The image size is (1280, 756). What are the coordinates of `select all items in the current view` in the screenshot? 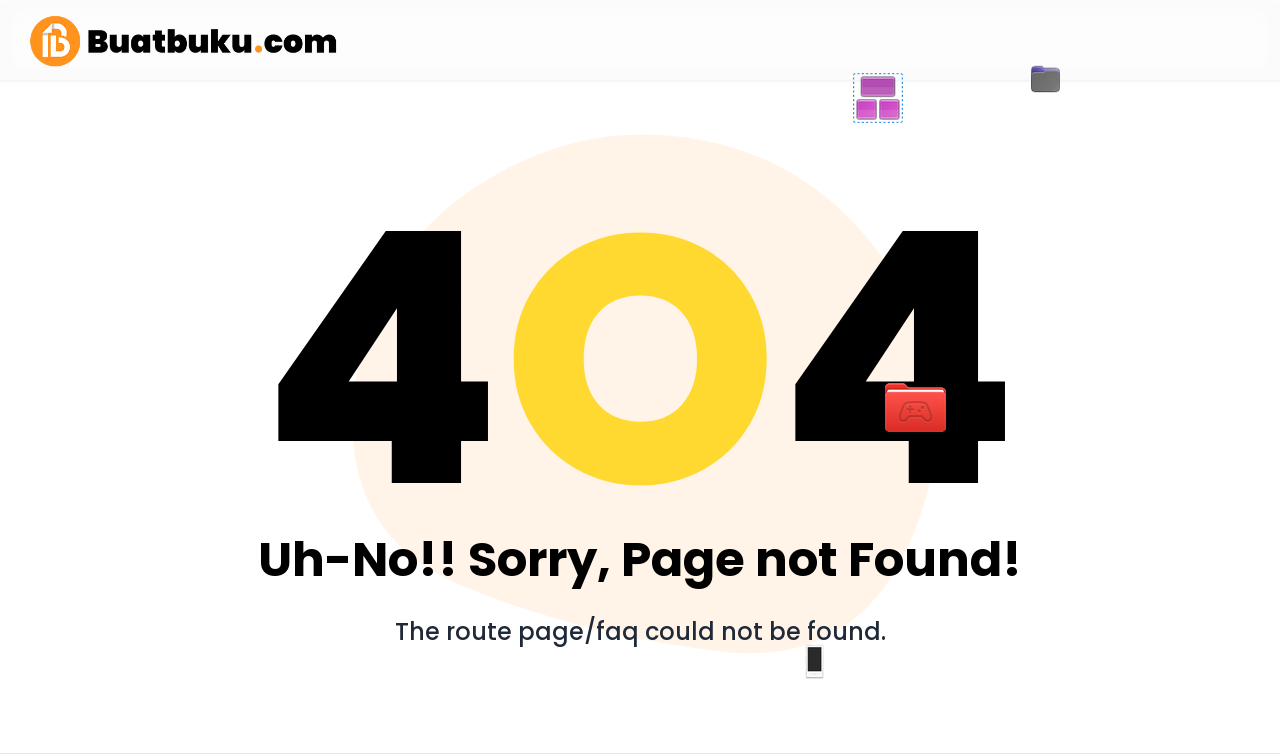 It's located at (878, 98).